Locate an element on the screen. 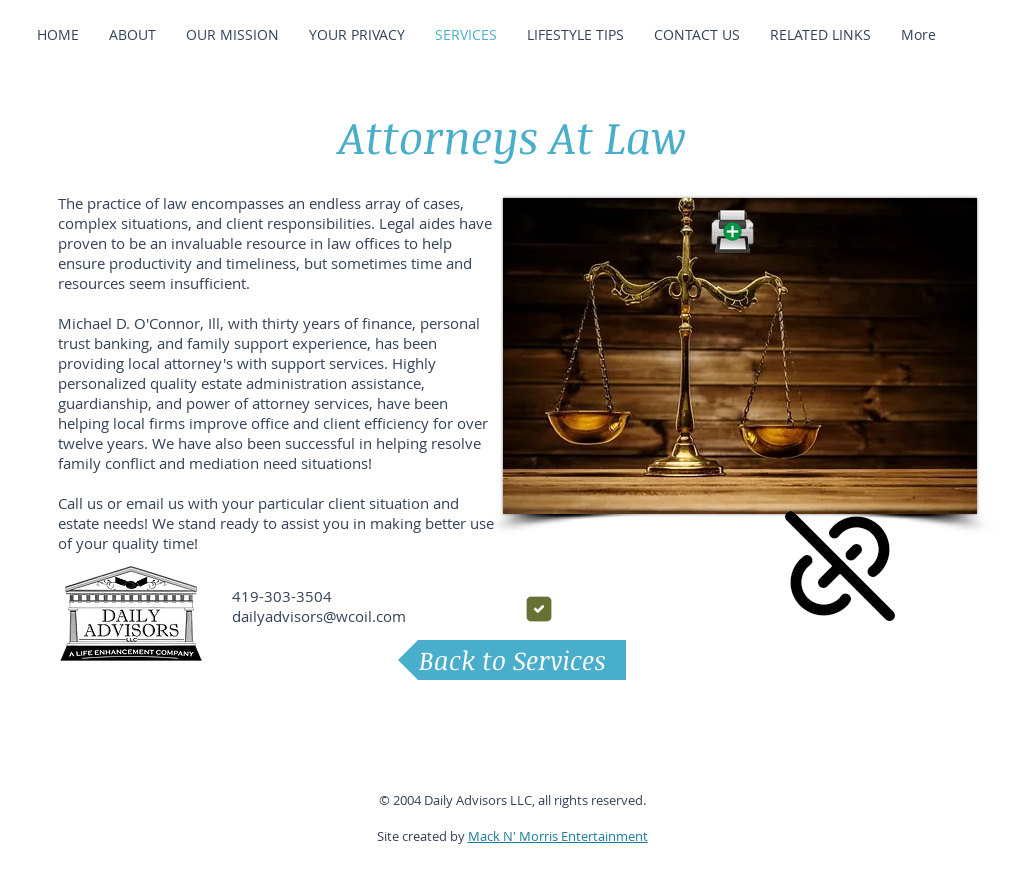 This screenshot has height=896, width=1024. unlink or disconnect a linked item is located at coordinates (840, 566).